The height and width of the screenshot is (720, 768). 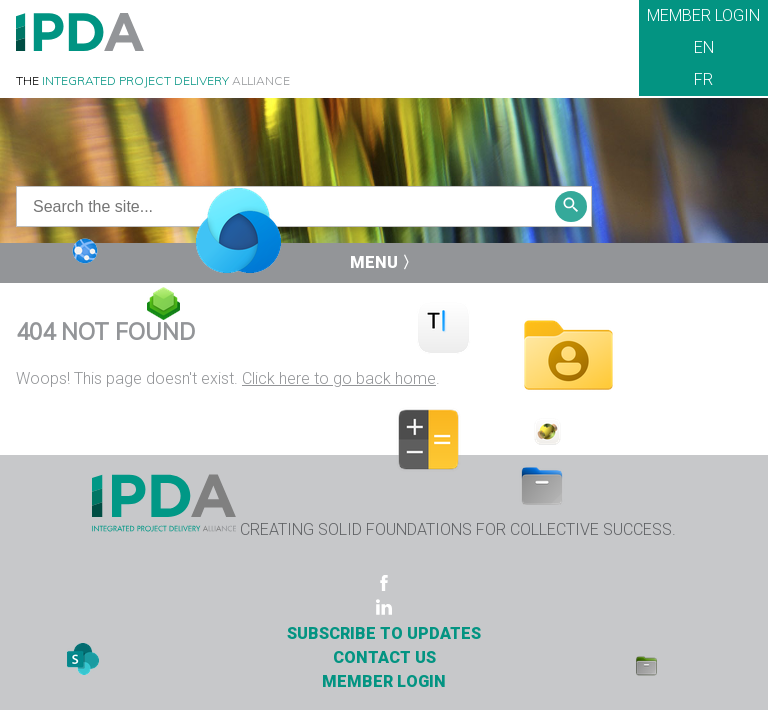 I want to click on open Microsoft SharePoint app, so click(x=83, y=659).